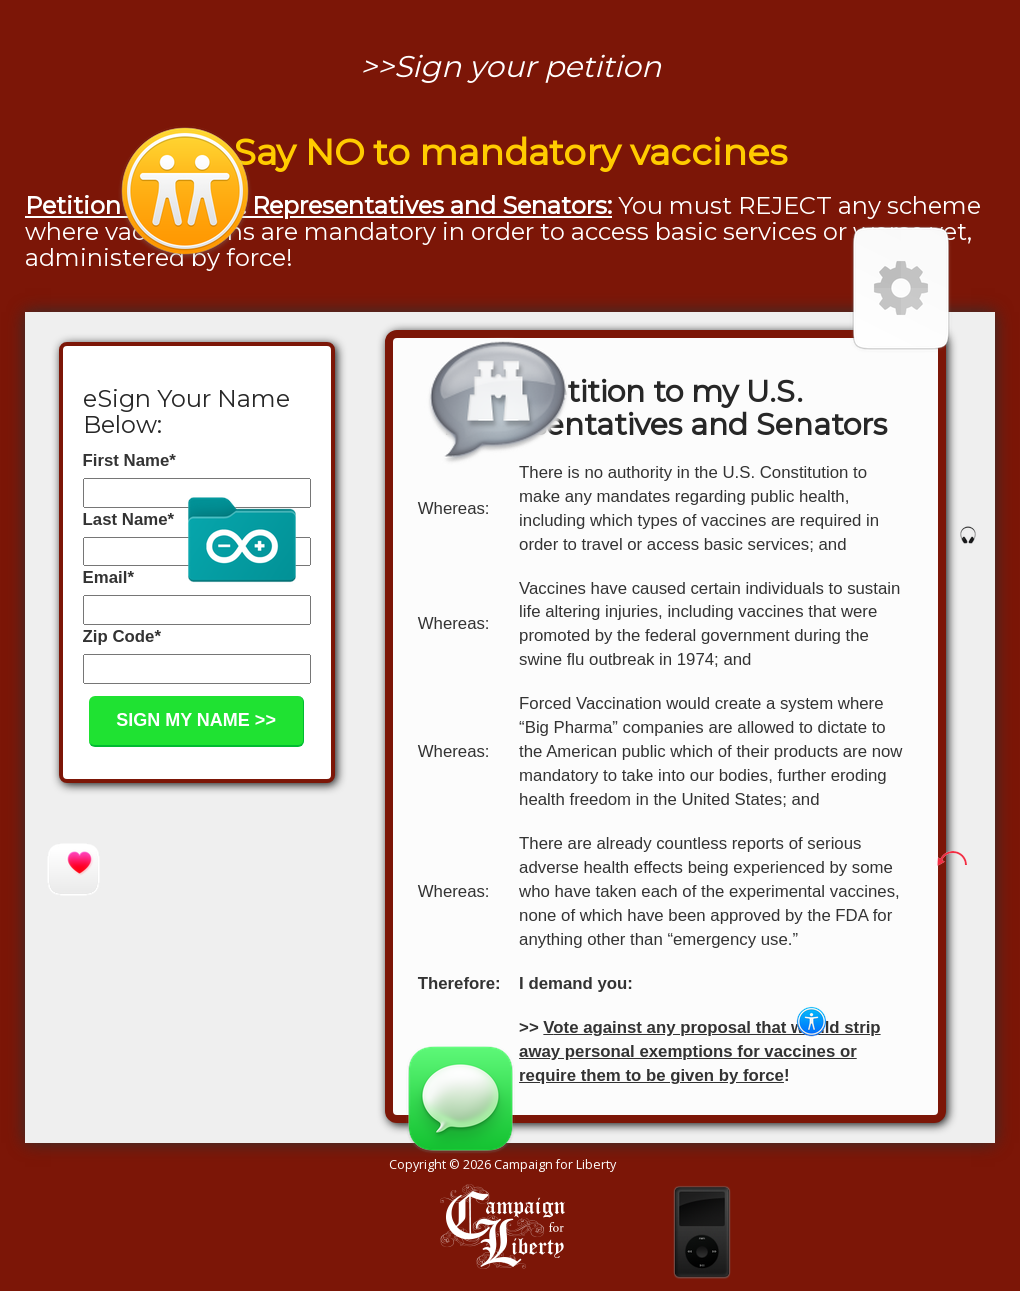  What do you see at coordinates (460, 1098) in the screenshot?
I see `share content via messages` at bounding box center [460, 1098].